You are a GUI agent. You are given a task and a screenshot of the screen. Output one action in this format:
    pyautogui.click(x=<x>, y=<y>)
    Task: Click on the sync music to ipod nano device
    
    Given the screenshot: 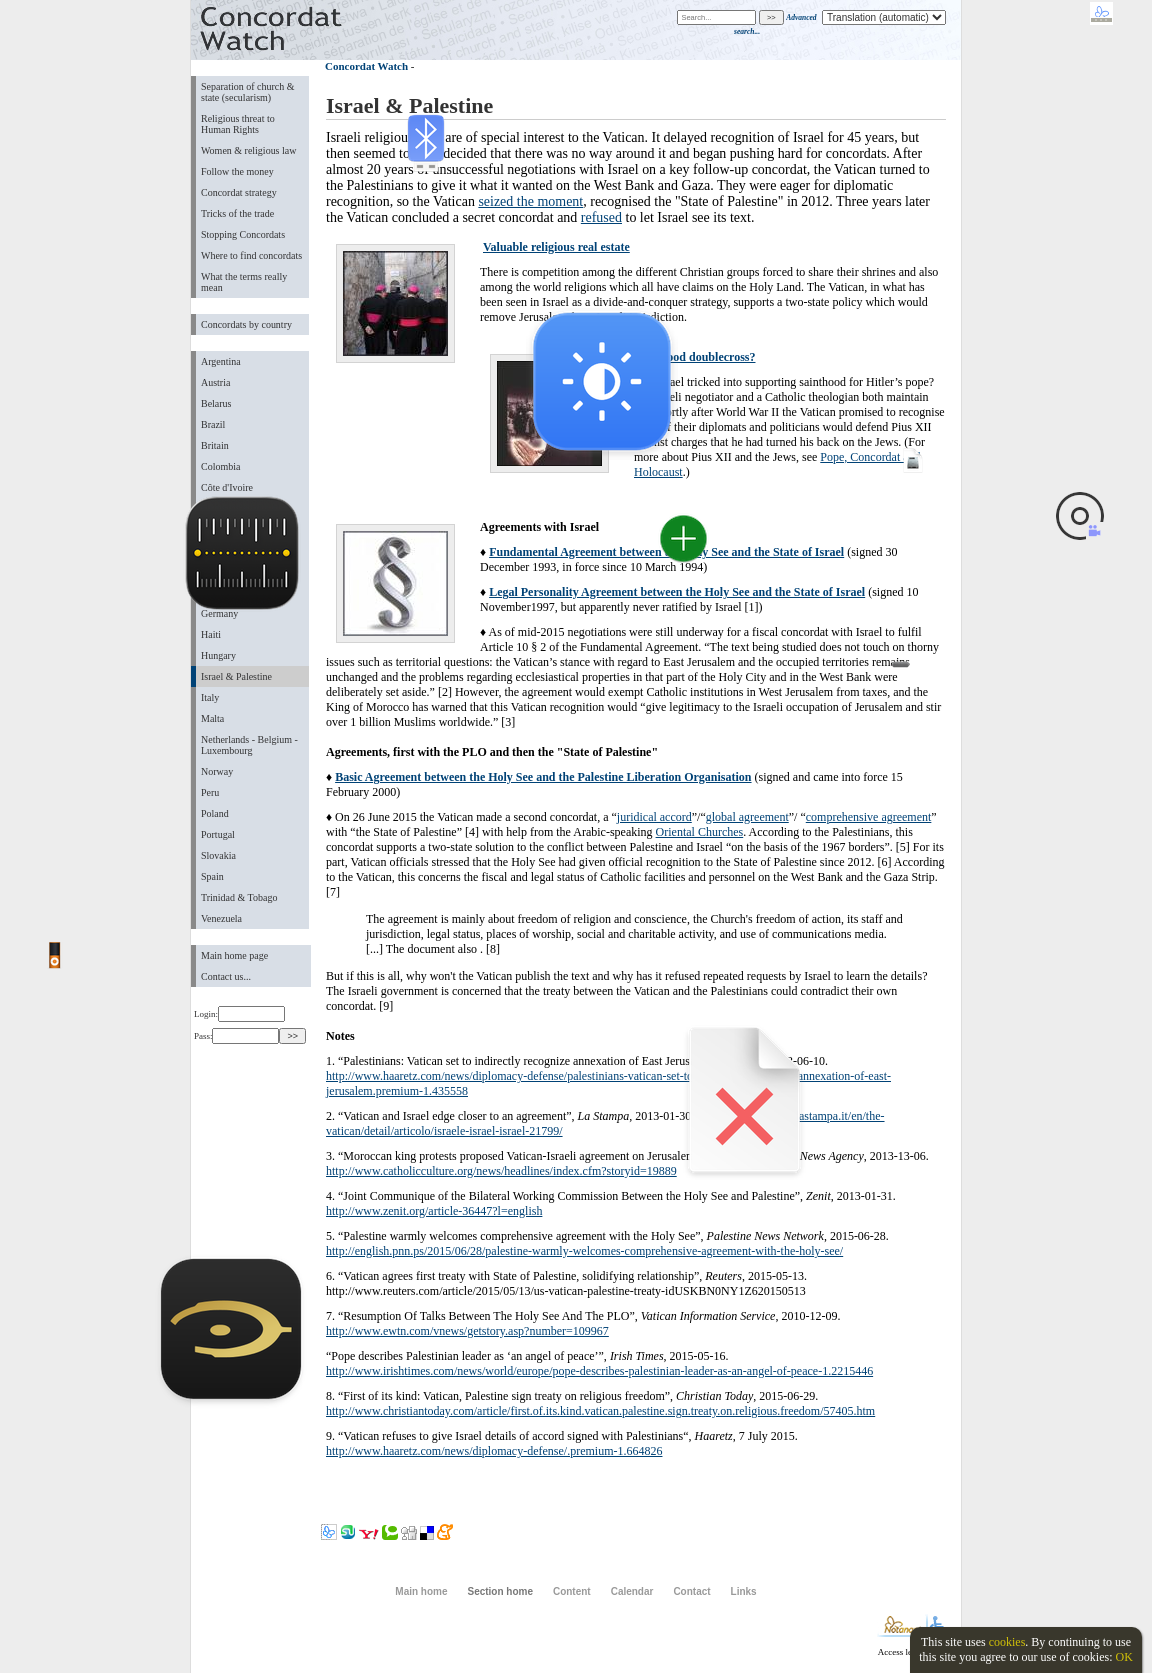 What is the action you would take?
    pyautogui.click(x=54, y=955)
    